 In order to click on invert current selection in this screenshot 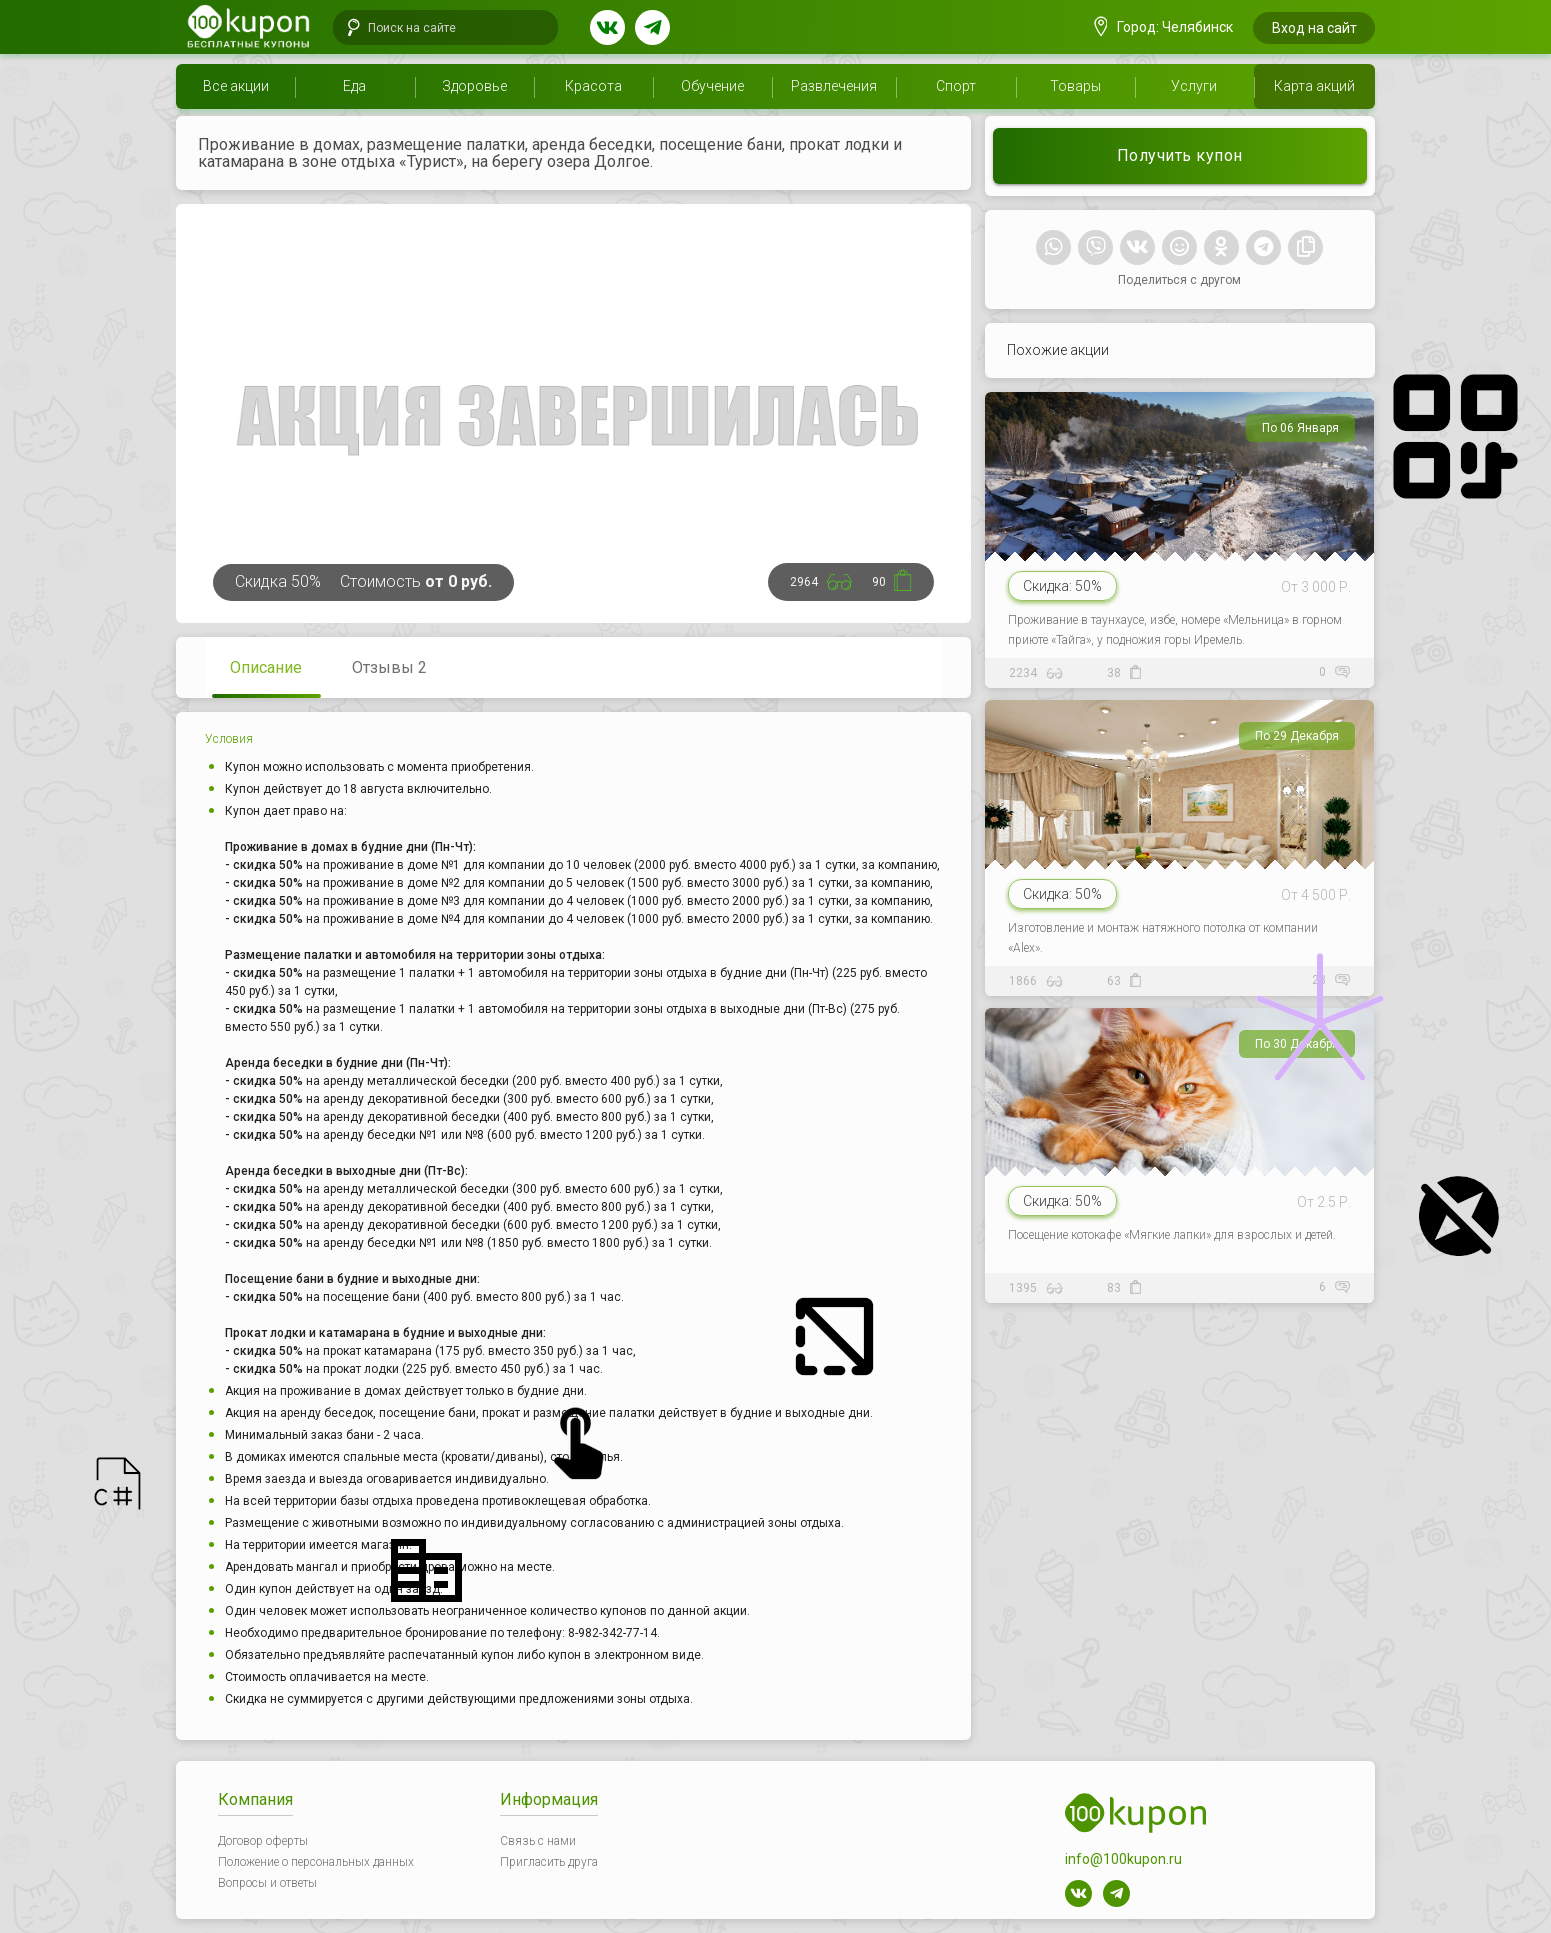, I will do `click(834, 1336)`.